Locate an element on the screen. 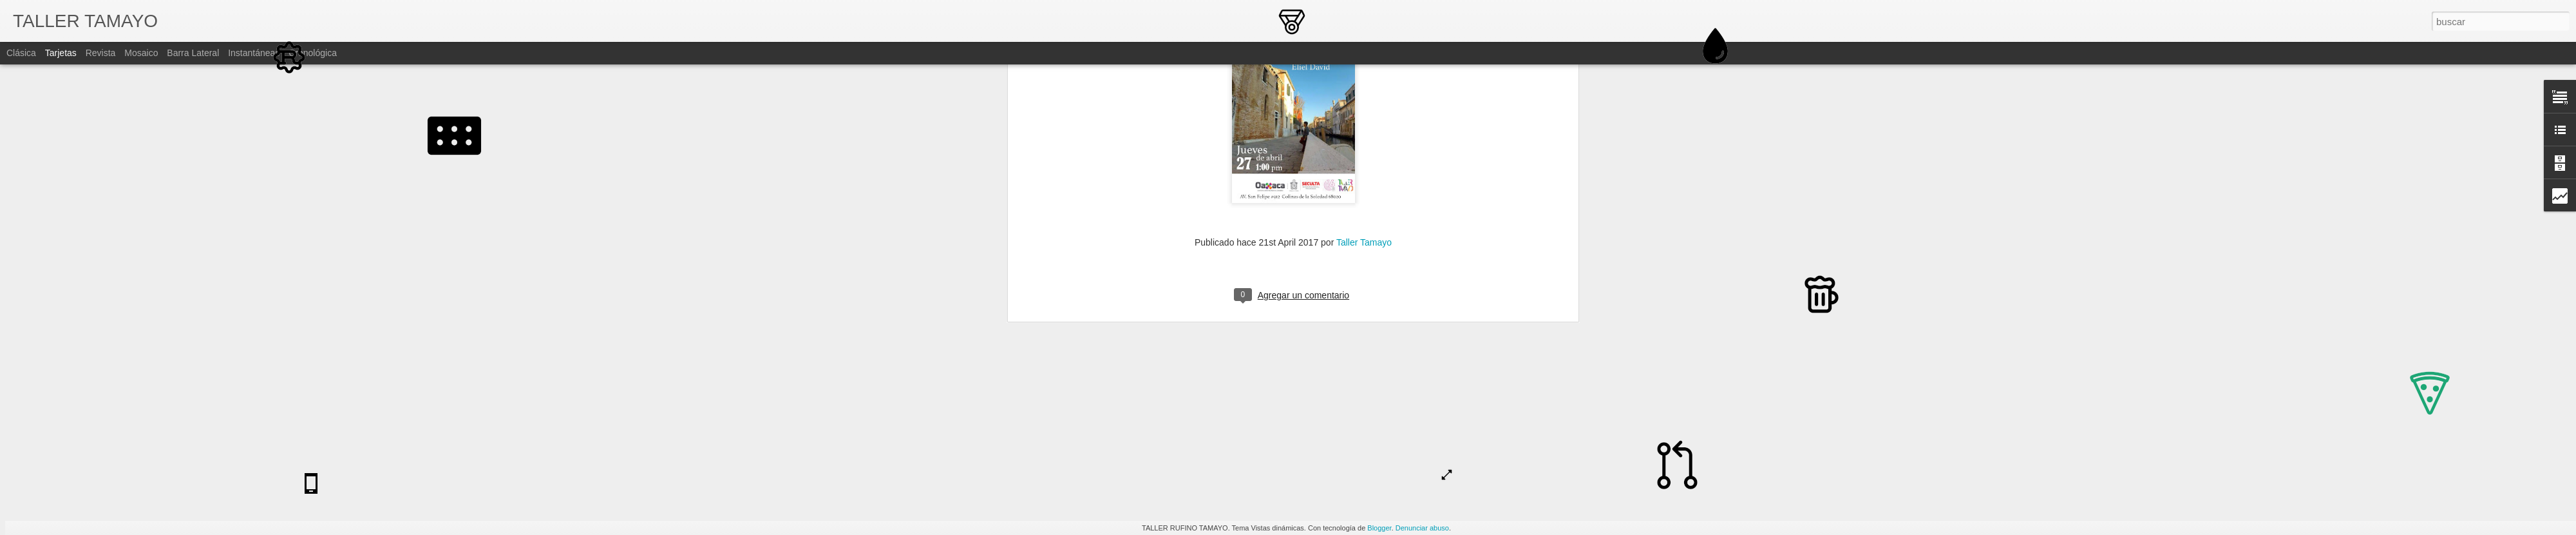 The image size is (2576, 535). view achievements or awards is located at coordinates (1292, 22).